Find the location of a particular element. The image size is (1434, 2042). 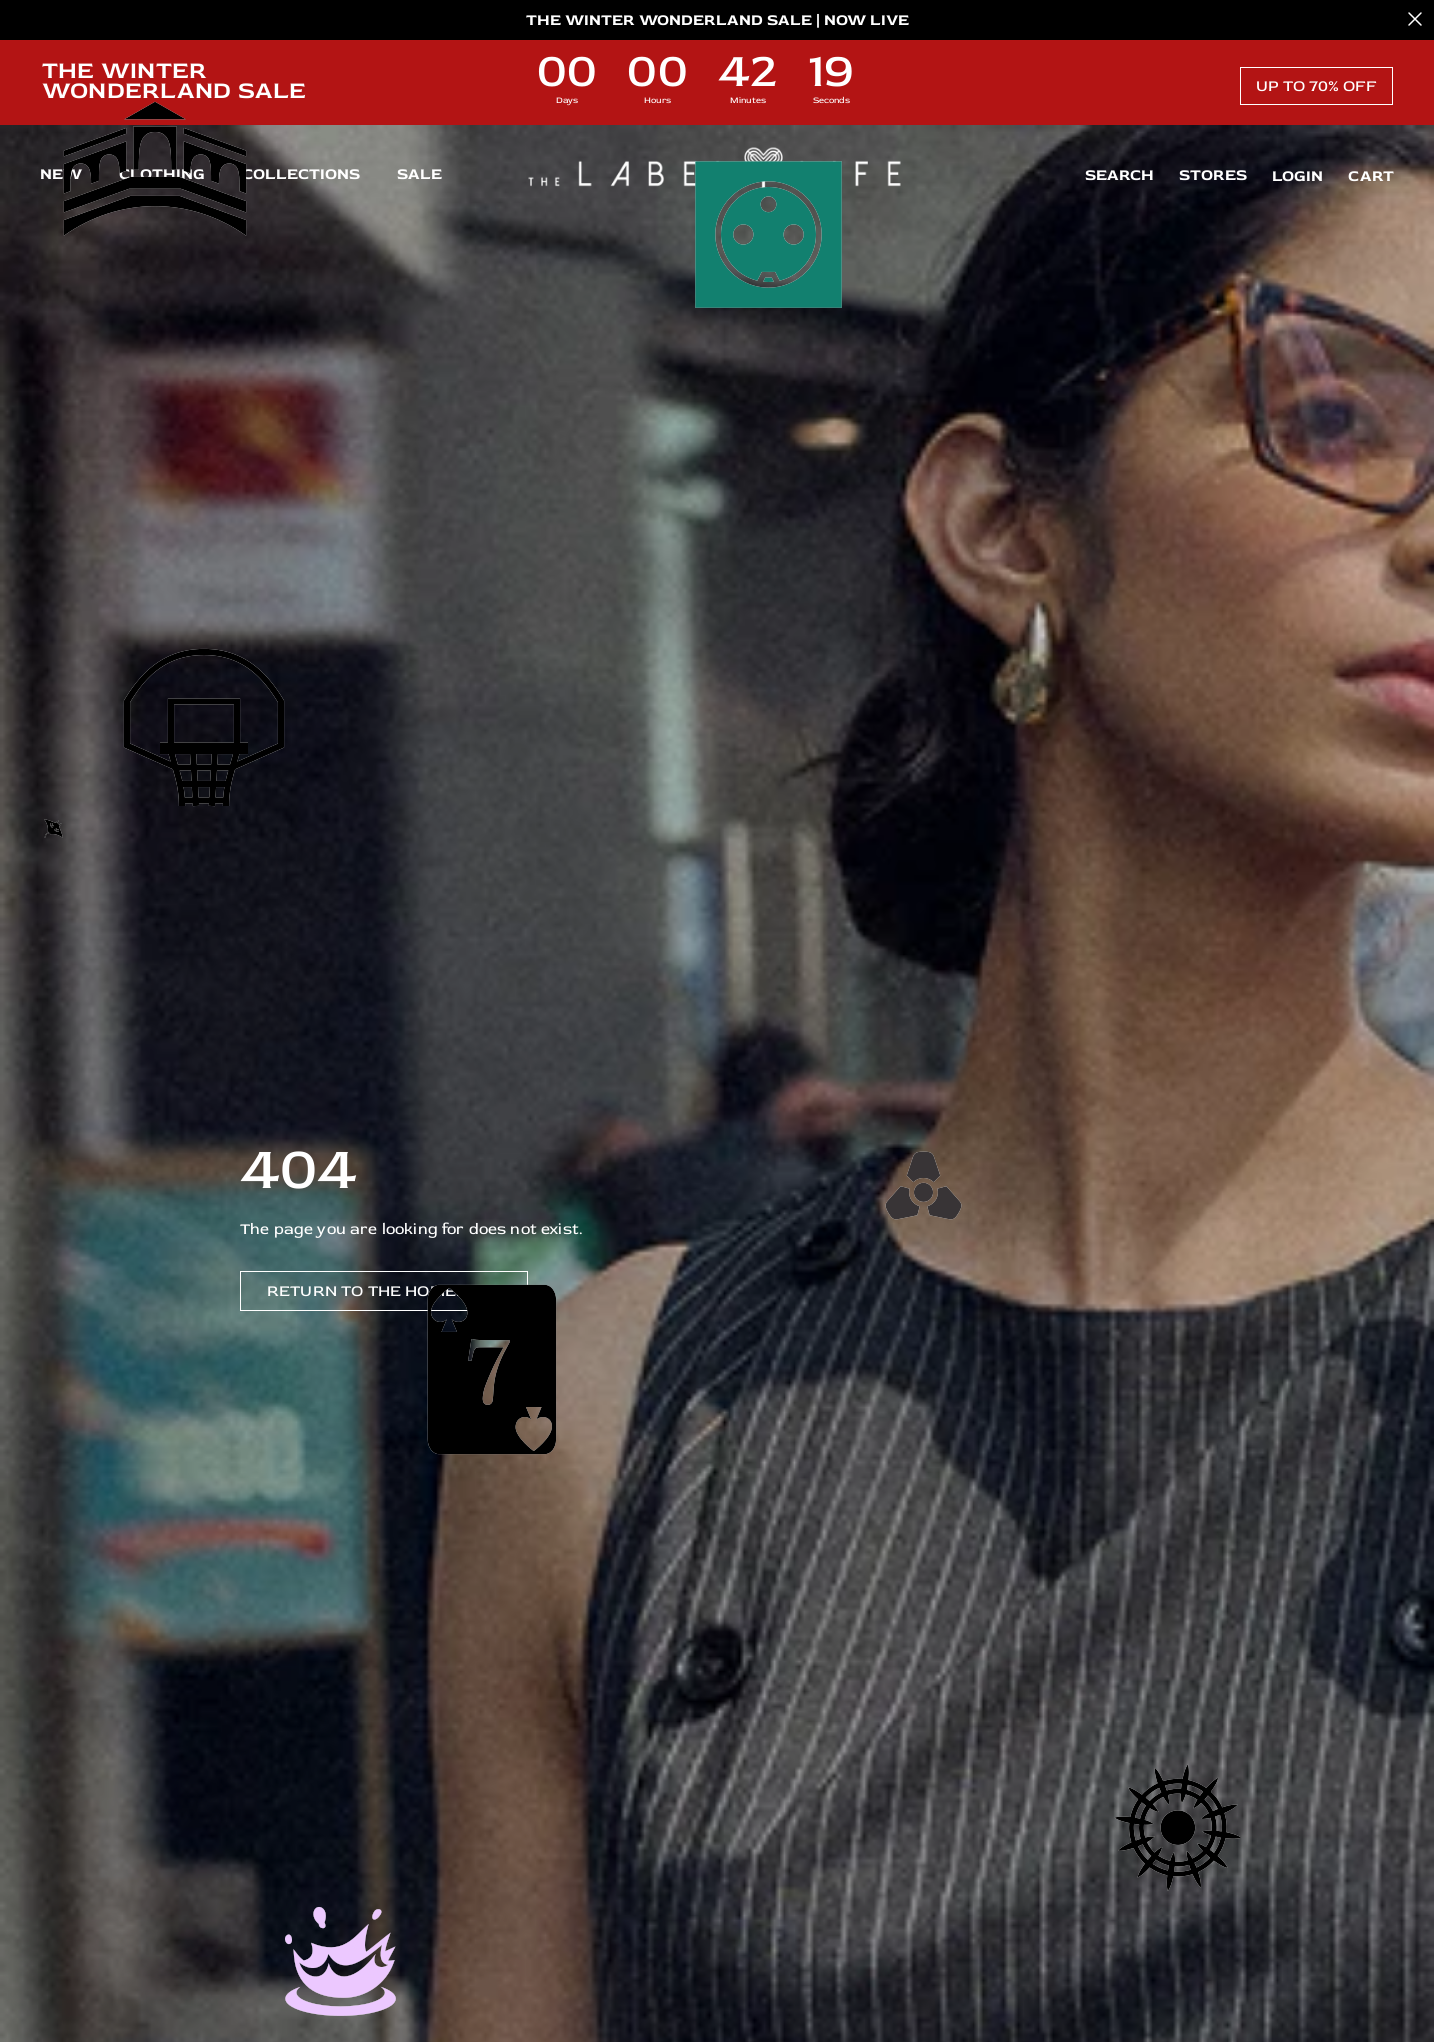

water effect or splash animation trigger is located at coordinates (340, 1961).